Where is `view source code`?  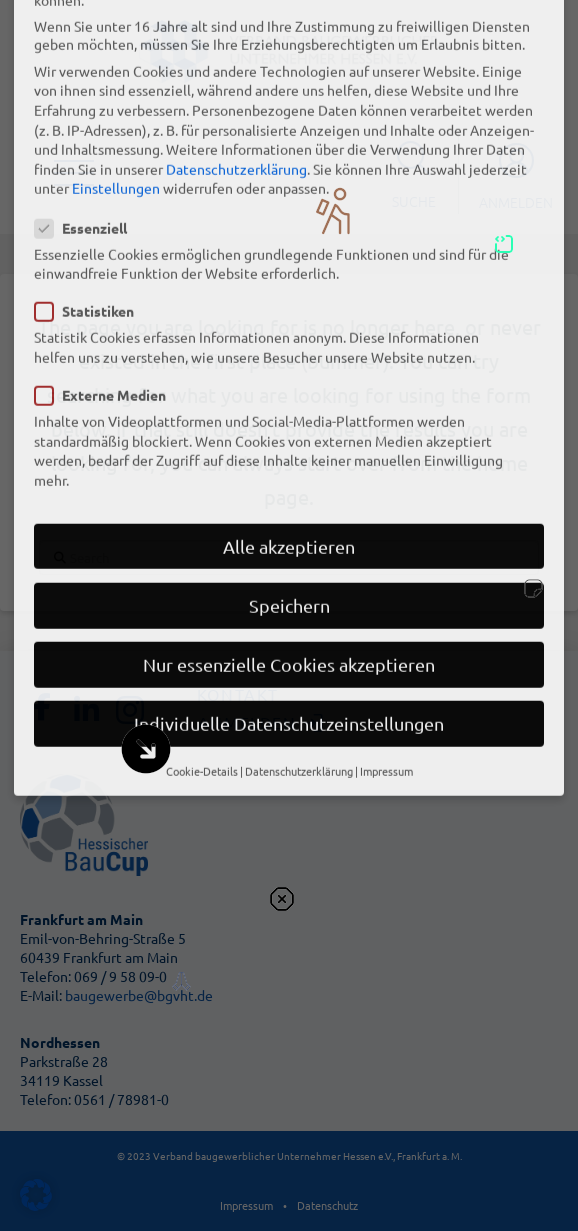
view source code is located at coordinates (504, 244).